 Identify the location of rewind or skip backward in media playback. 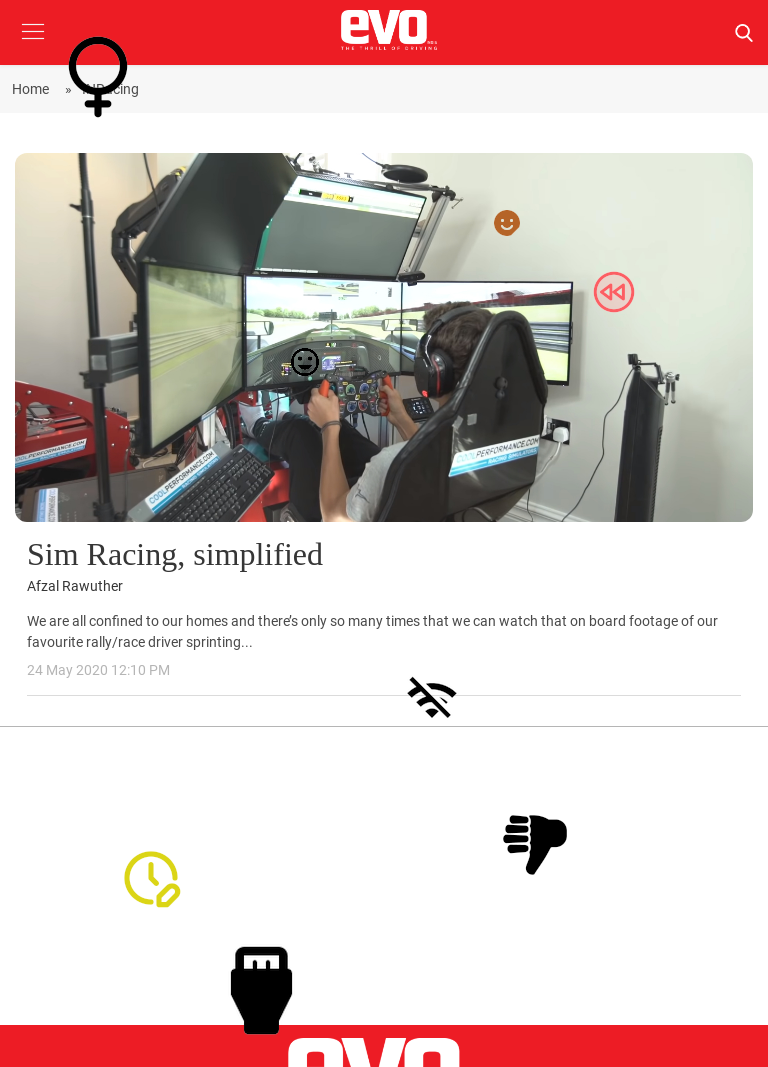
(614, 292).